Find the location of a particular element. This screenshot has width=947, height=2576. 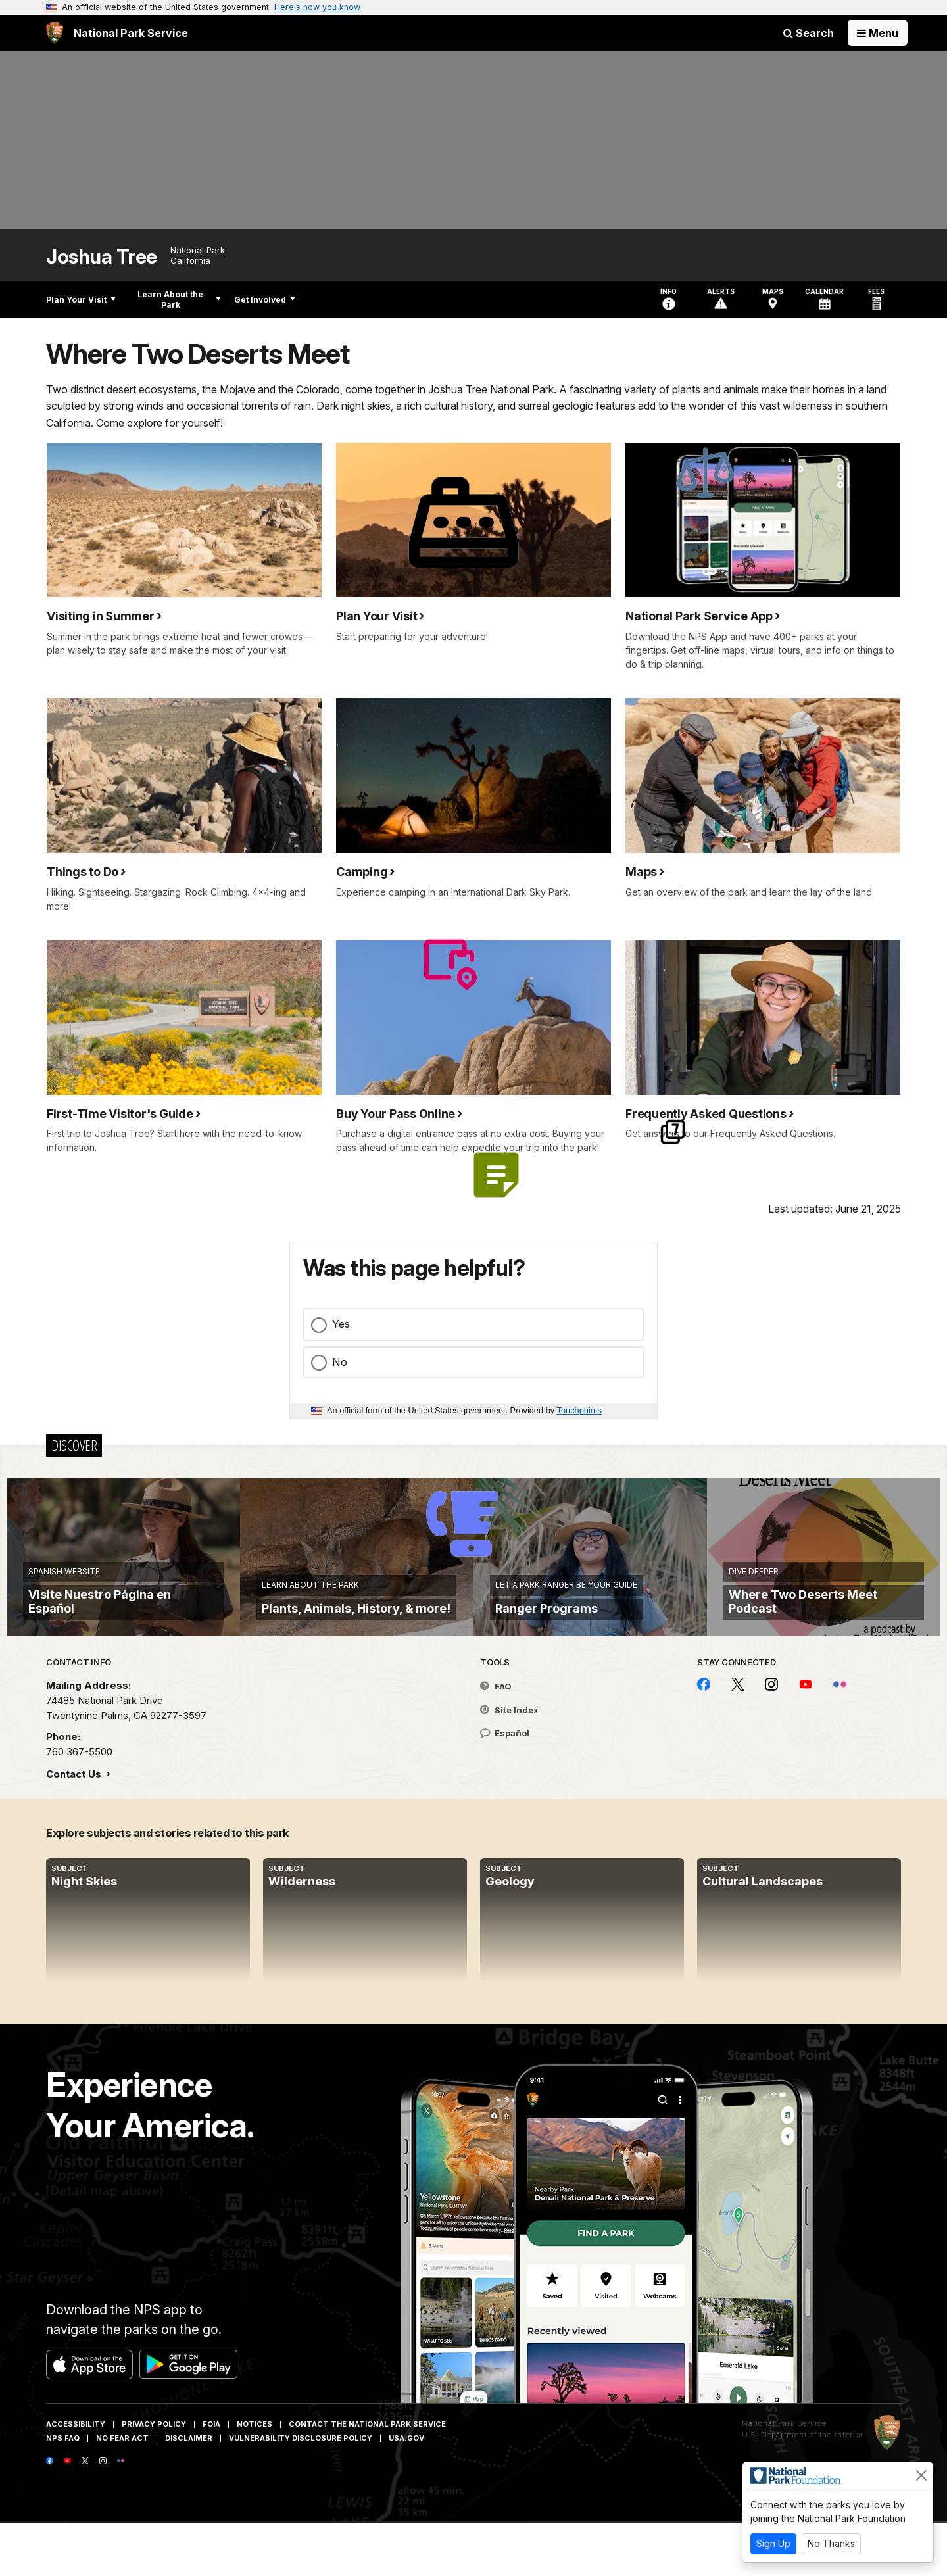

access legal or terms of service information is located at coordinates (705, 472).